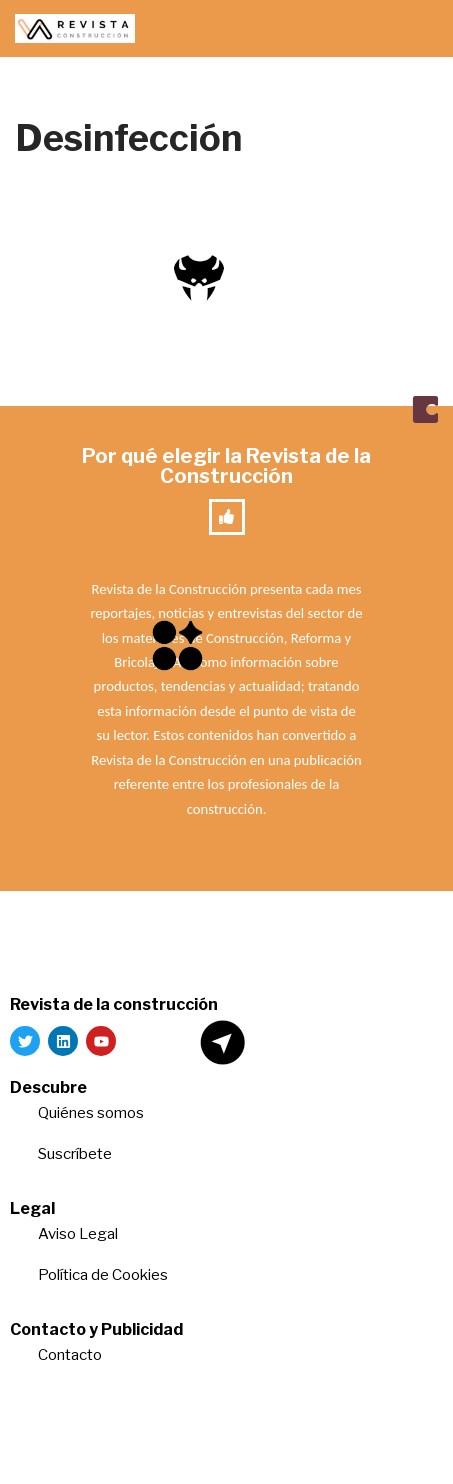  What do you see at coordinates (177, 645) in the screenshot?
I see `access AI-powered applications` at bounding box center [177, 645].